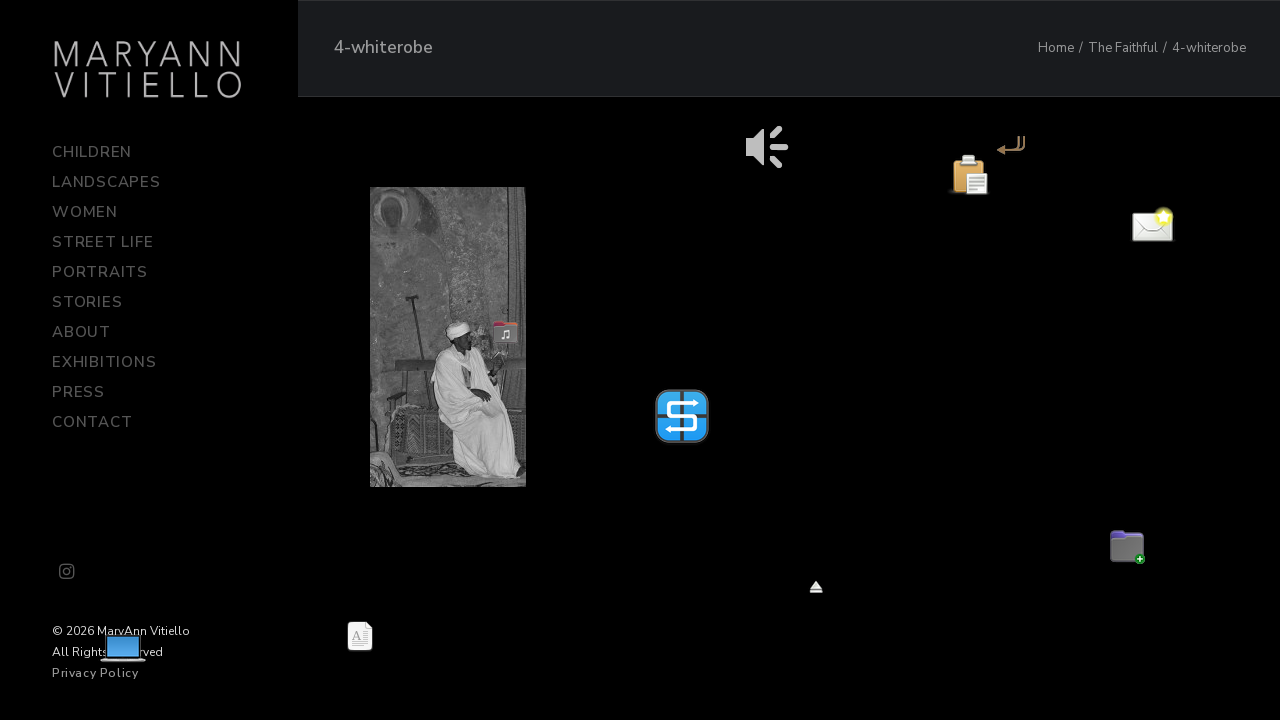 The width and height of the screenshot is (1280, 720). I want to click on open your music folder, so click(505, 331).